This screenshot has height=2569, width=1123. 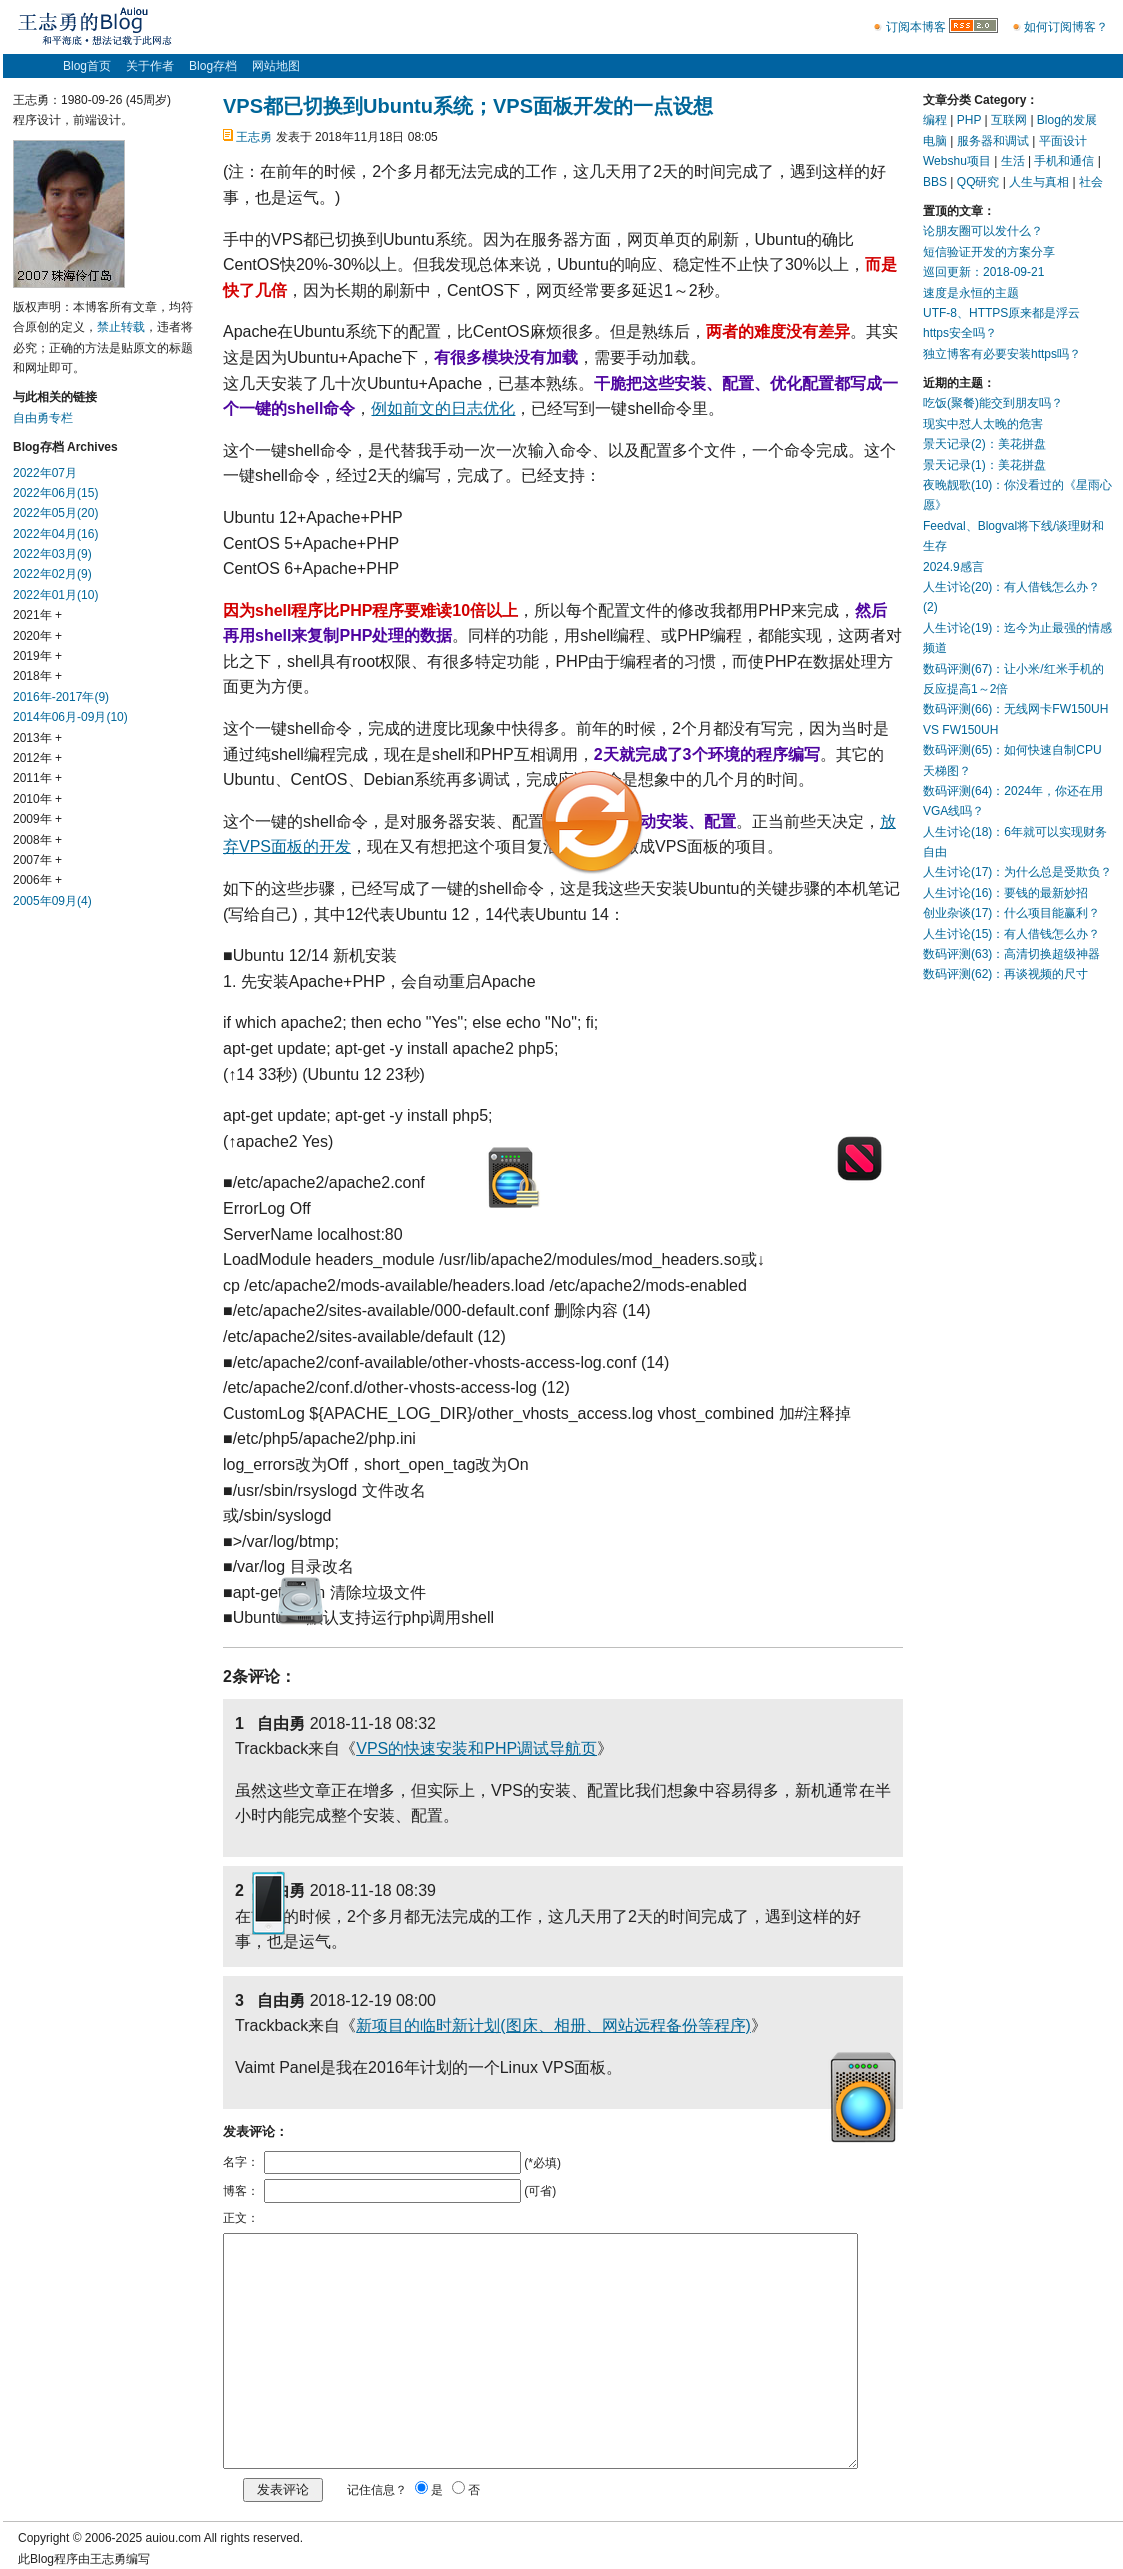 What do you see at coordinates (510, 1177) in the screenshot?
I see `locked RAID 0 storage array` at bounding box center [510, 1177].